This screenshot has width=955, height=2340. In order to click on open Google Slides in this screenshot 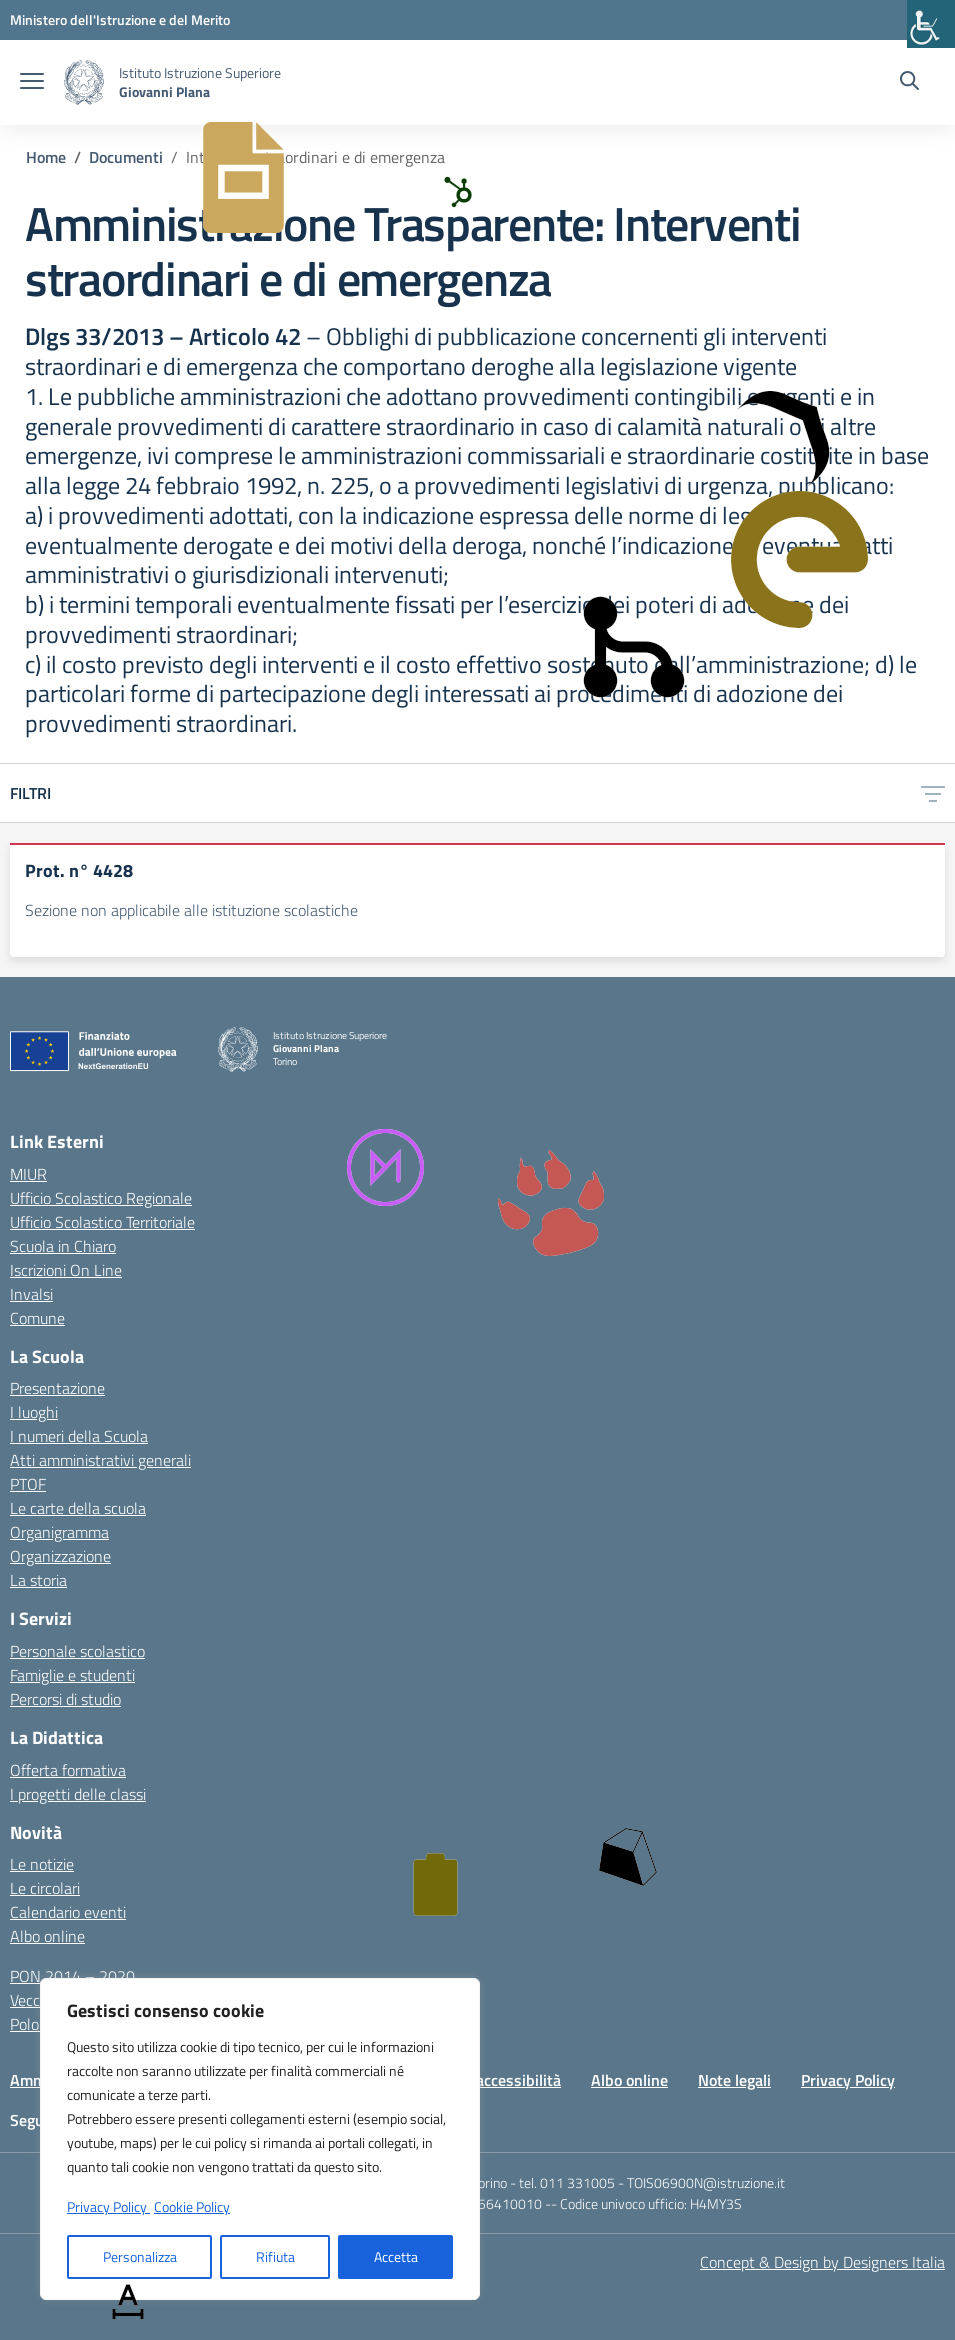, I will do `click(243, 177)`.